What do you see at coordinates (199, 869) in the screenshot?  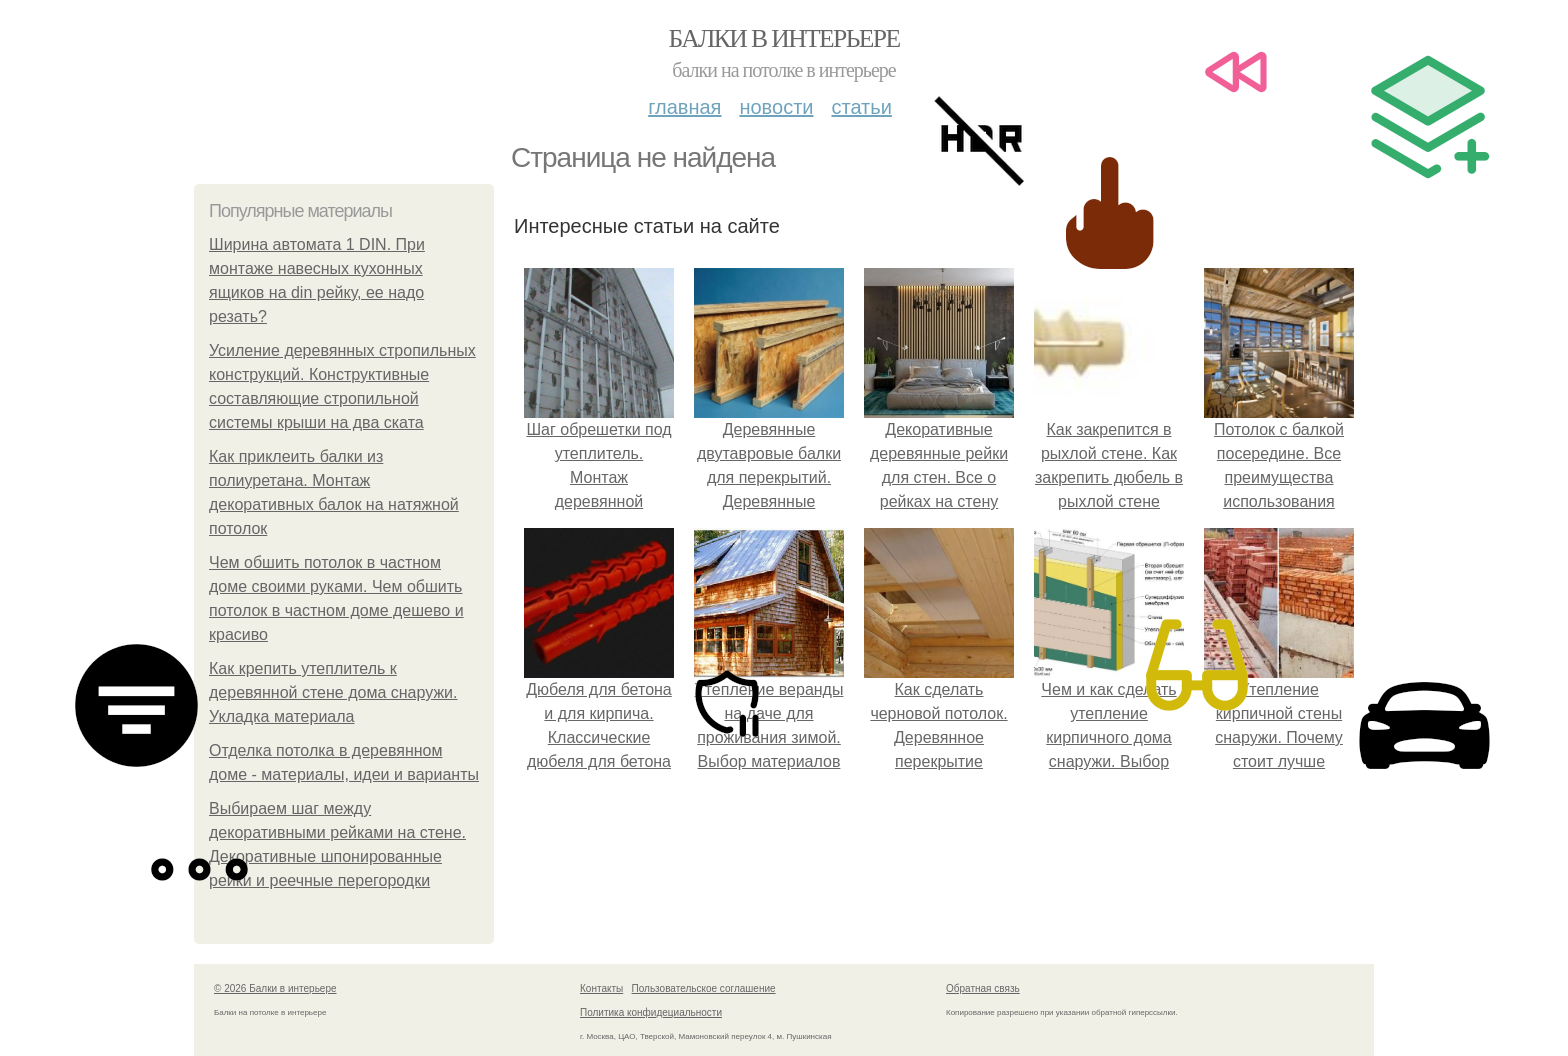 I see `access more options or actions` at bounding box center [199, 869].